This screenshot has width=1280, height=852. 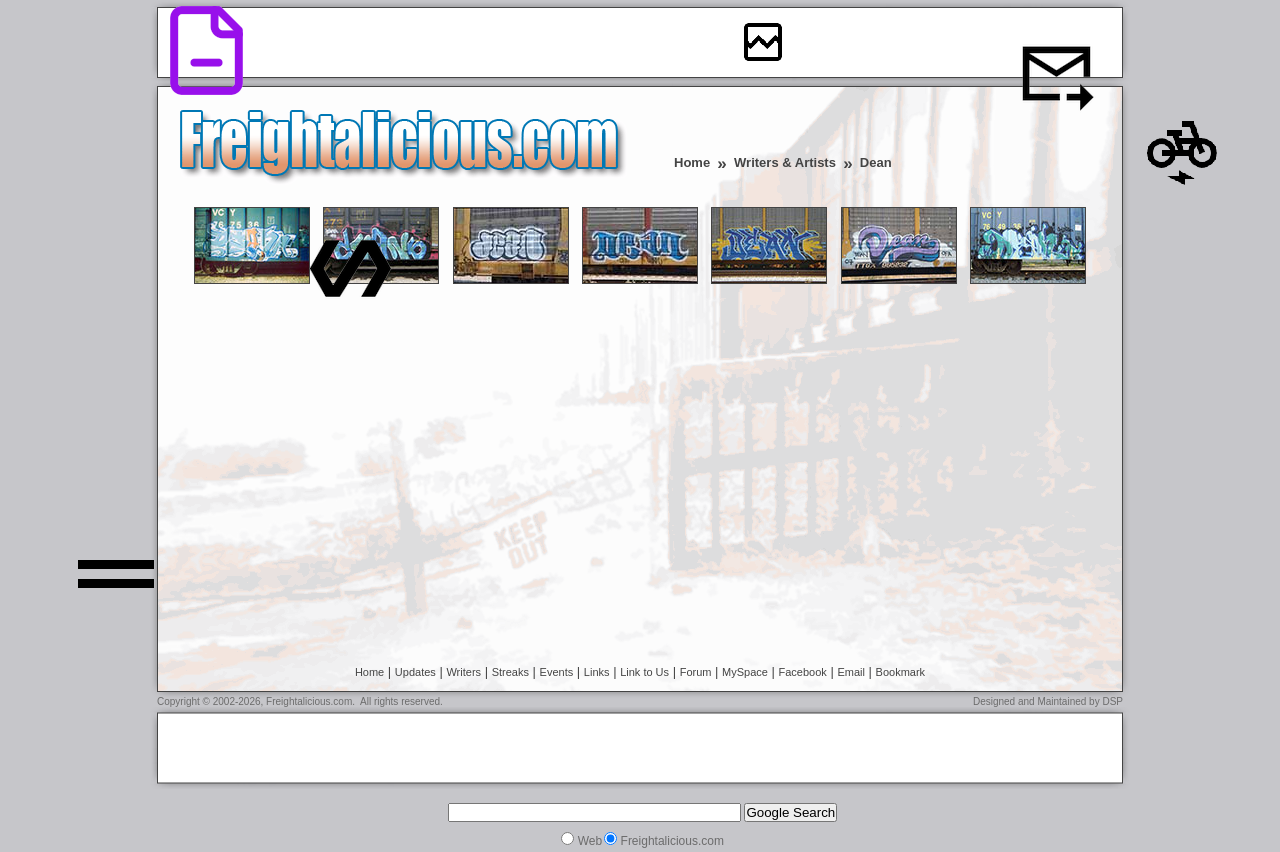 I want to click on polymer project logo, so click(x=350, y=268).